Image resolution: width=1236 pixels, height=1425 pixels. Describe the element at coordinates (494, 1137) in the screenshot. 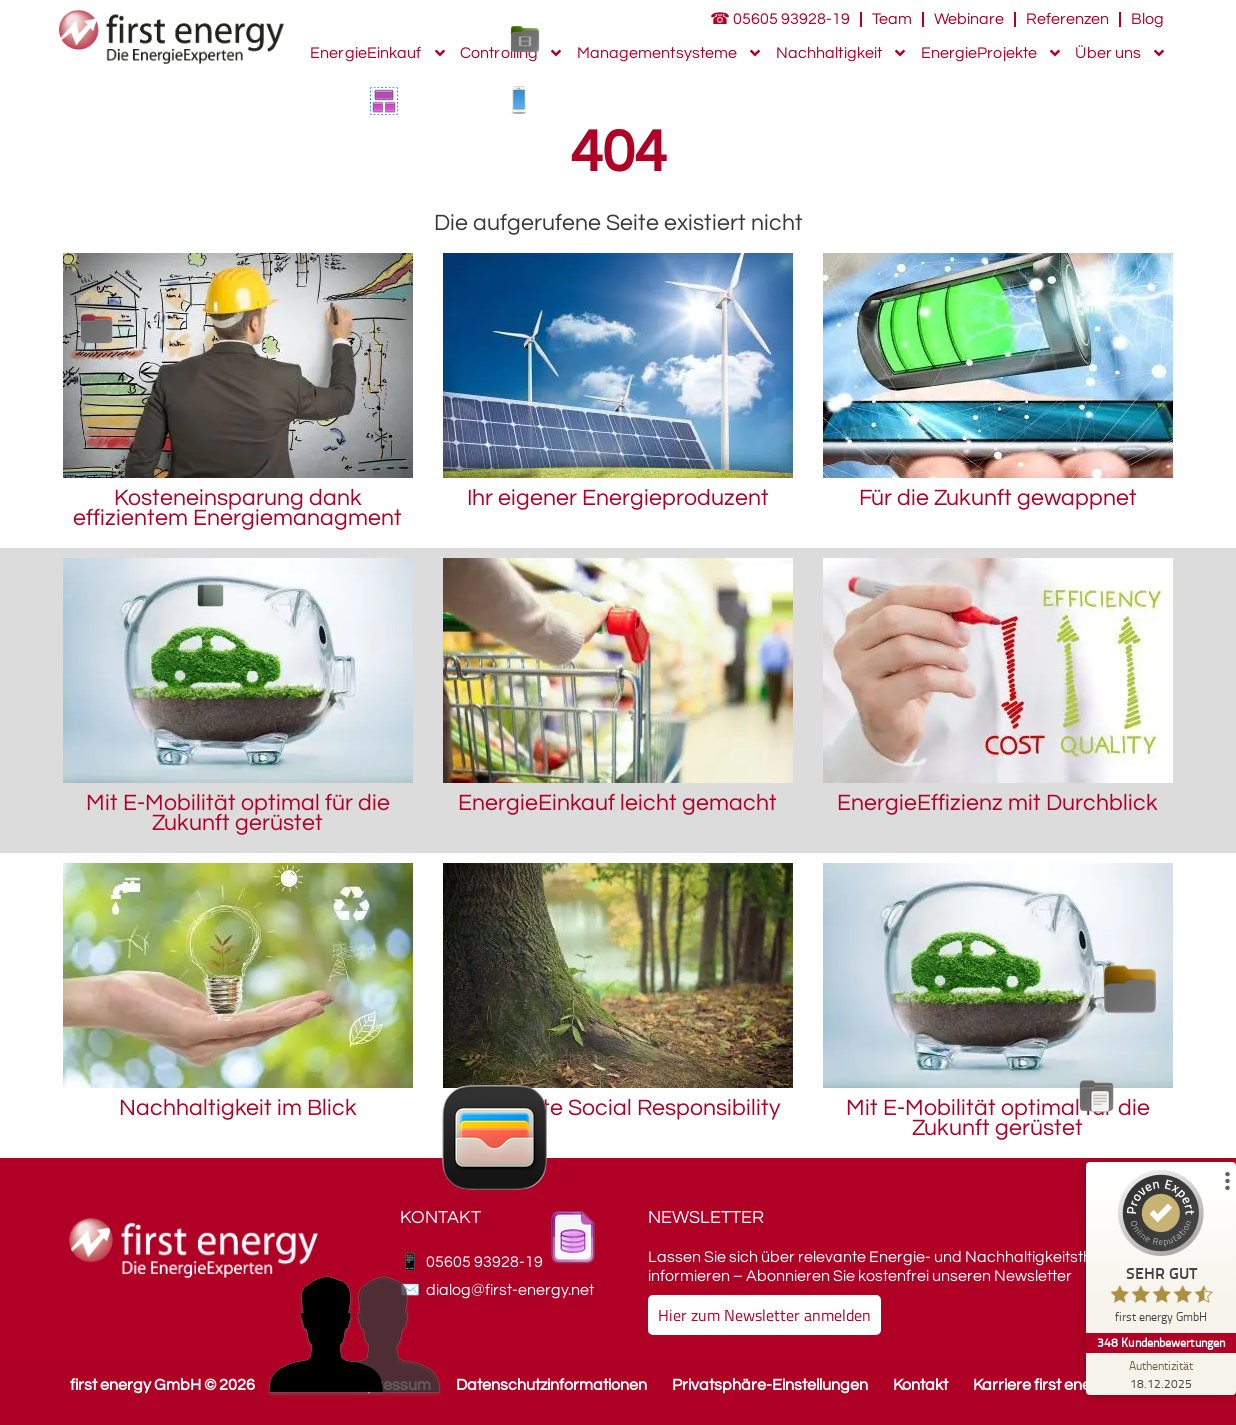

I see `open apple wallet app` at that location.